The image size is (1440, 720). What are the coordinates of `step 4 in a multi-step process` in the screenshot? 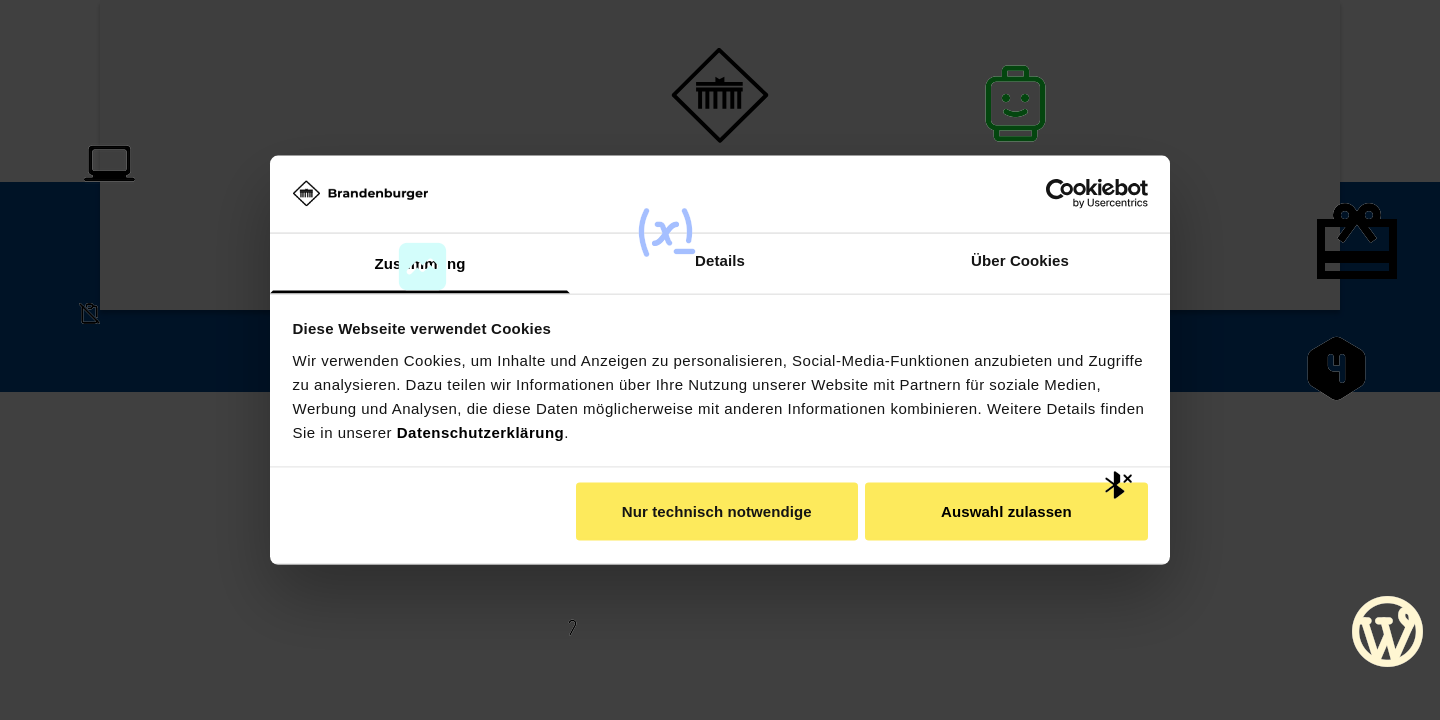 It's located at (1336, 368).